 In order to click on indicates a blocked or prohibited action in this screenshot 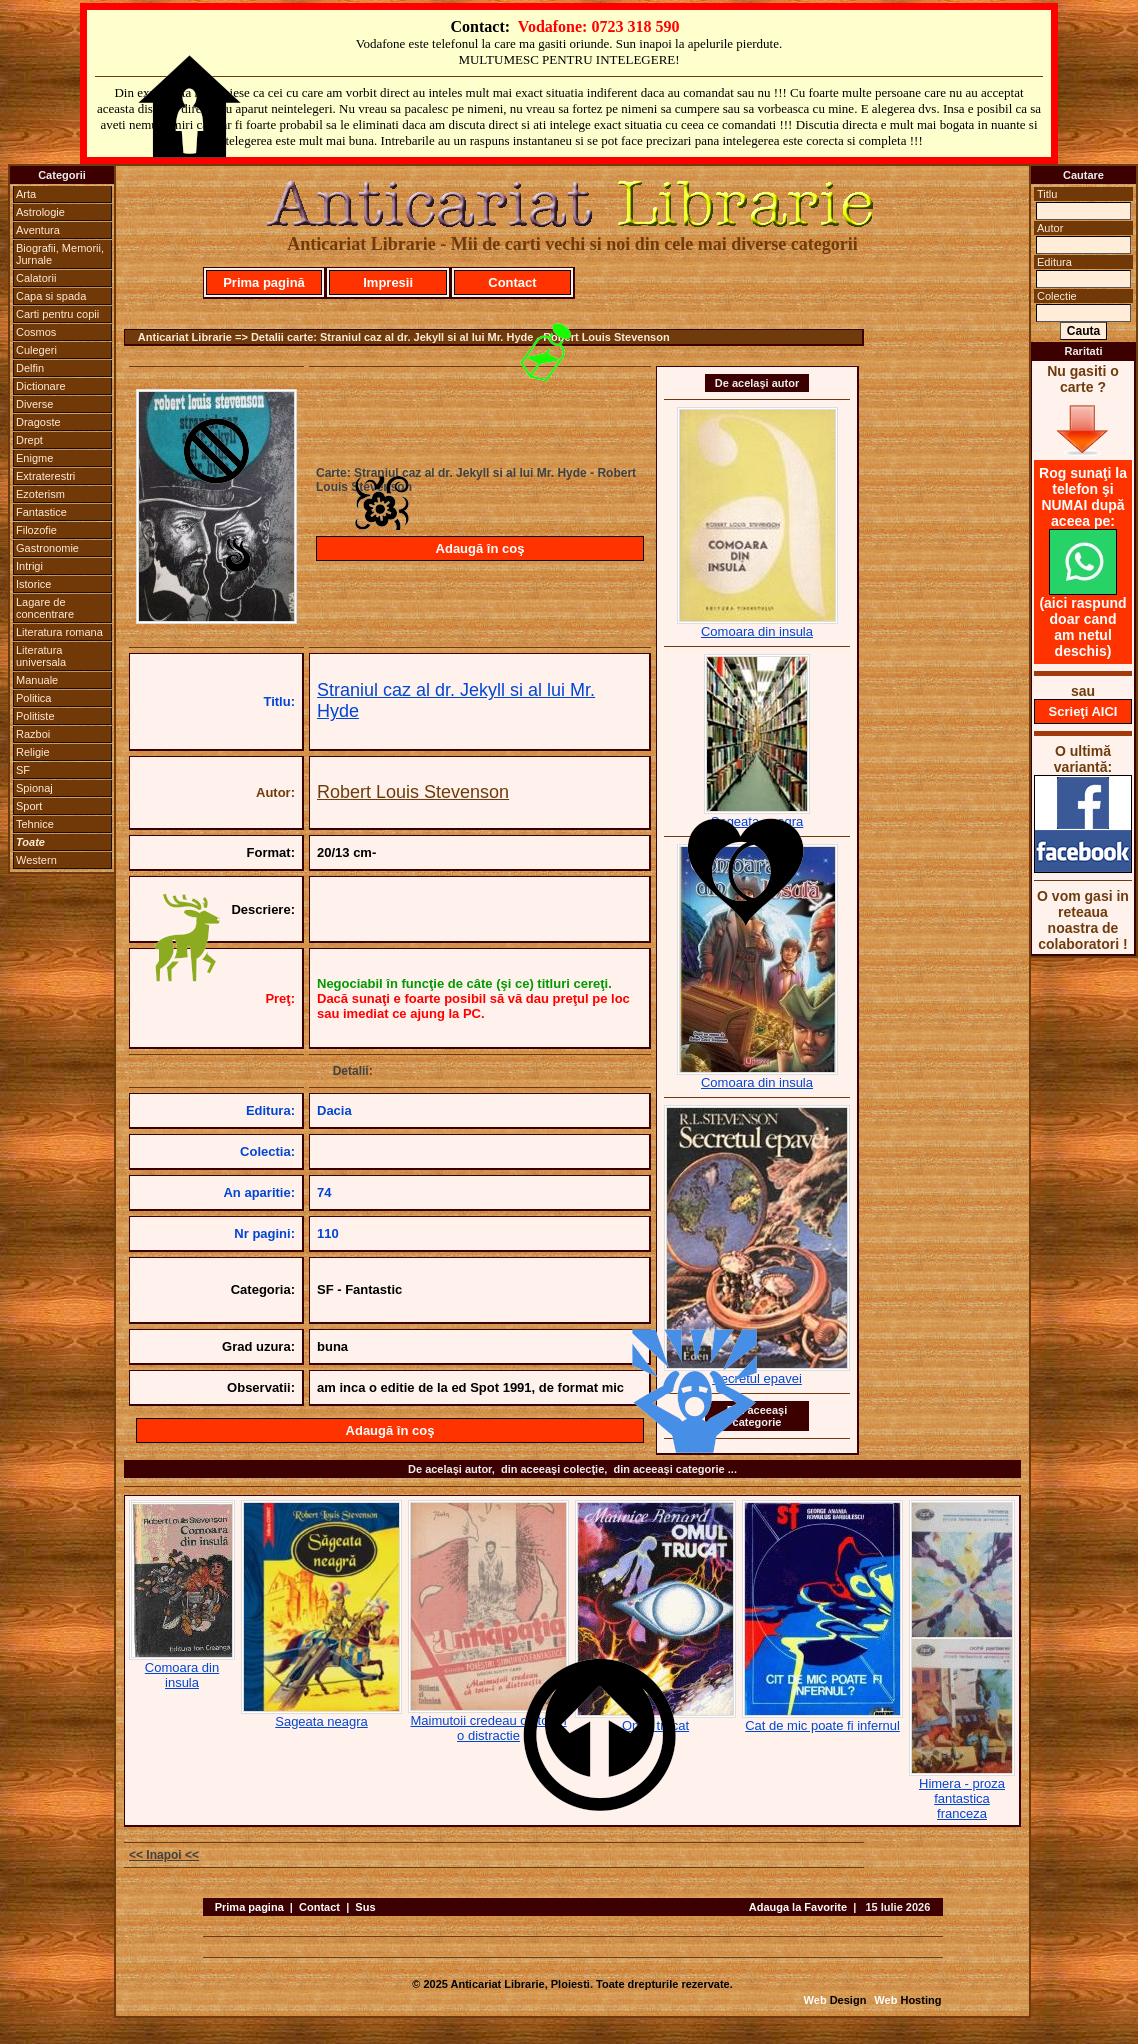, I will do `click(216, 450)`.